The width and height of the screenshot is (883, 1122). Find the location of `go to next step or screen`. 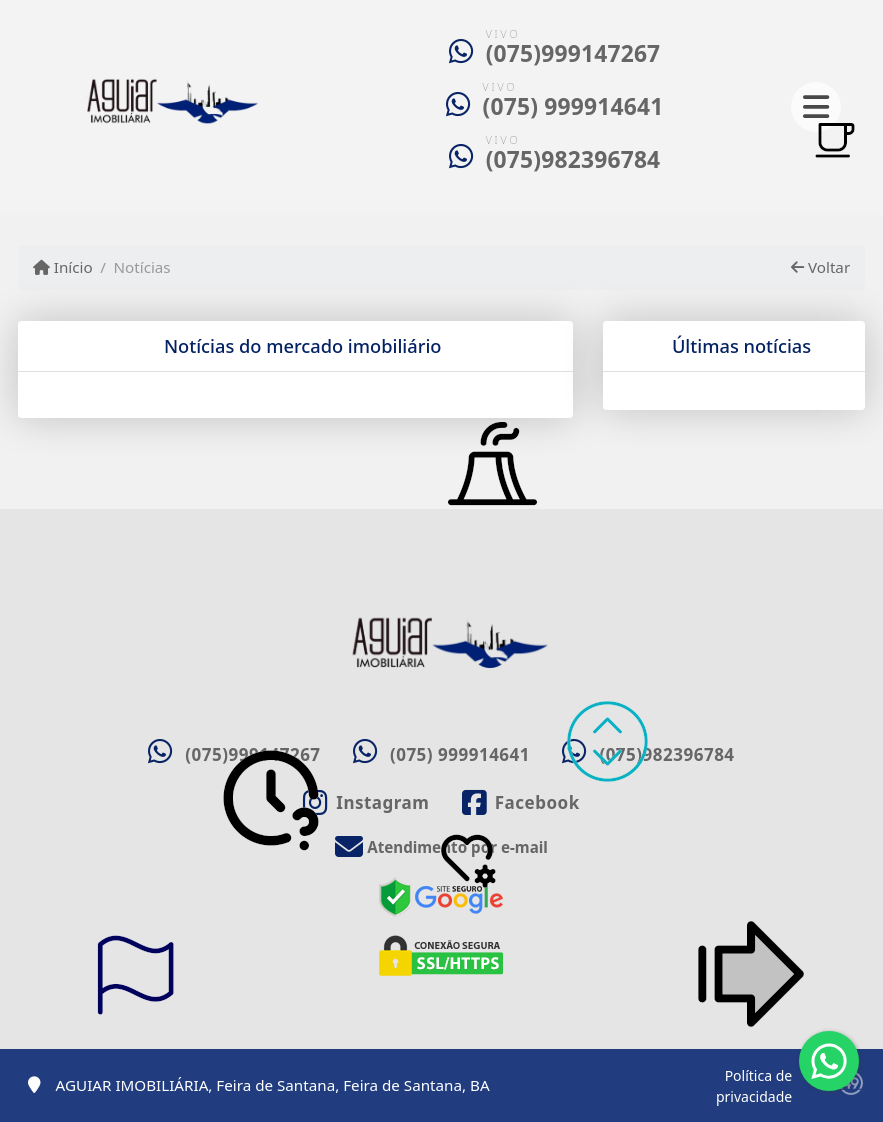

go to next step or screen is located at coordinates (747, 974).